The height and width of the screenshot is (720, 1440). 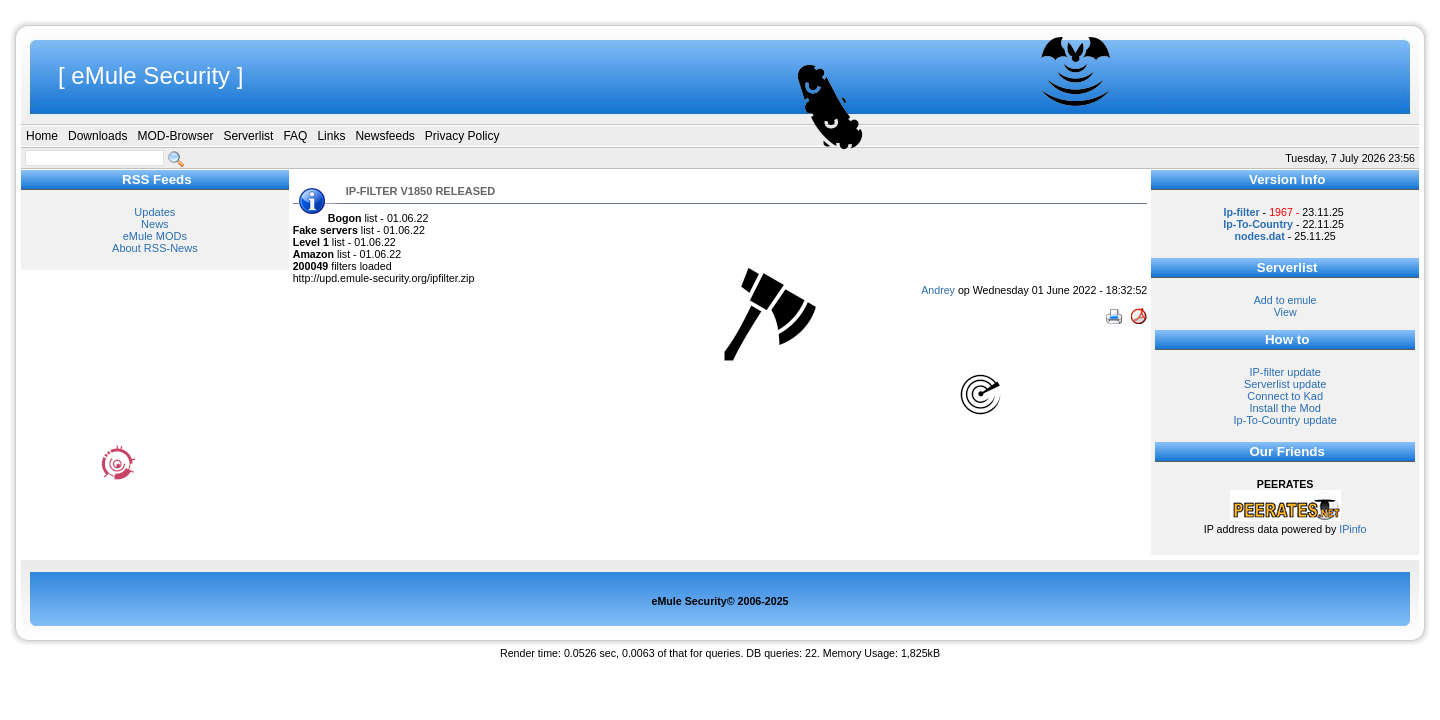 What do you see at coordinates (830, 107) in the screenshot?
I see `select pickle as a food item or ingredient` at bounding box center [830, 107].